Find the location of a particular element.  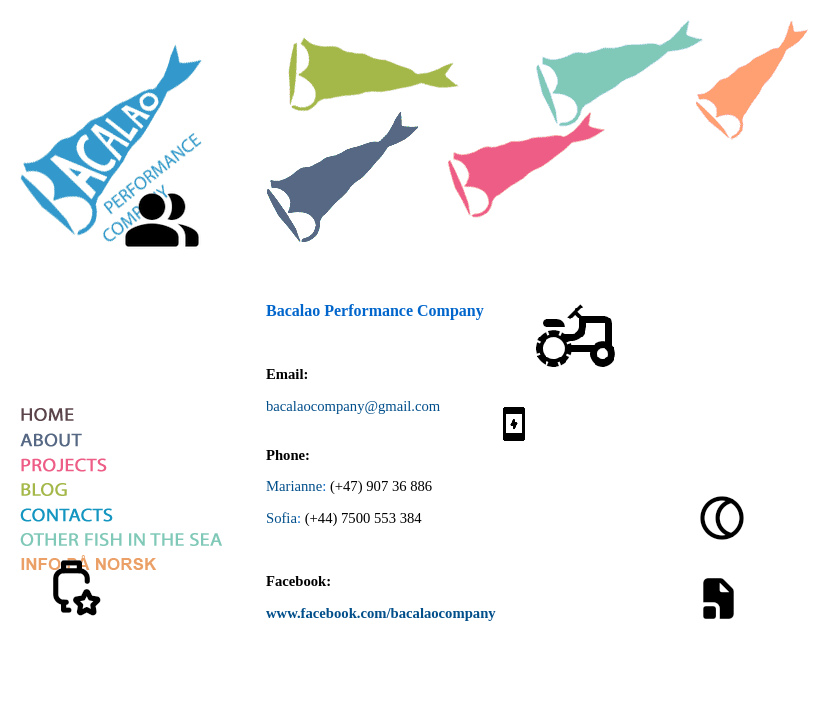

toggle dark mode or night theme is located at coordinates (722, 518).